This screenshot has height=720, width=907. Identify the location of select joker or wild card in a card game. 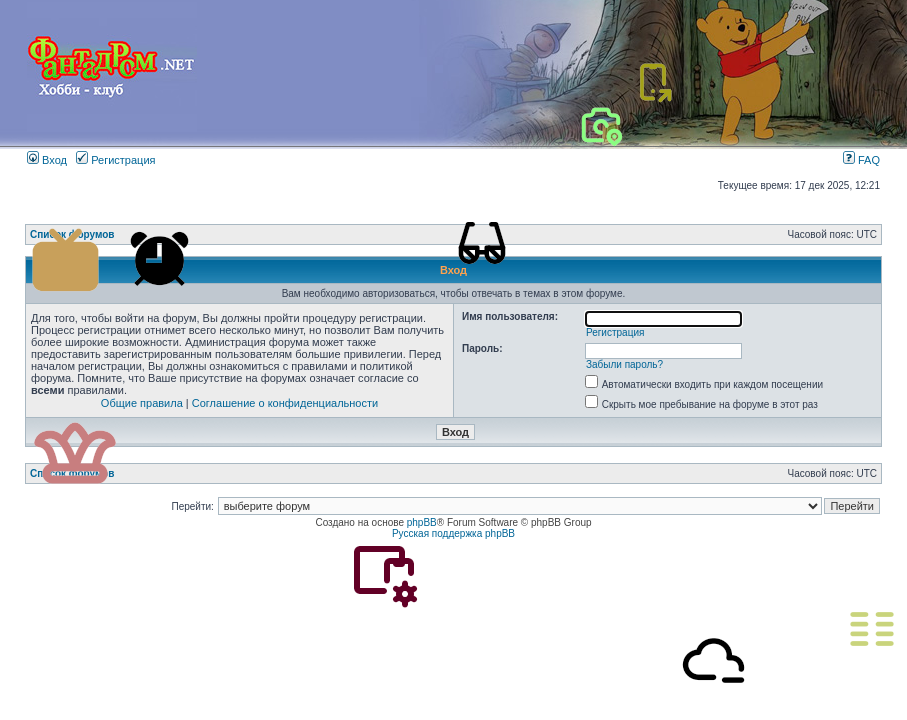
(75, 451).